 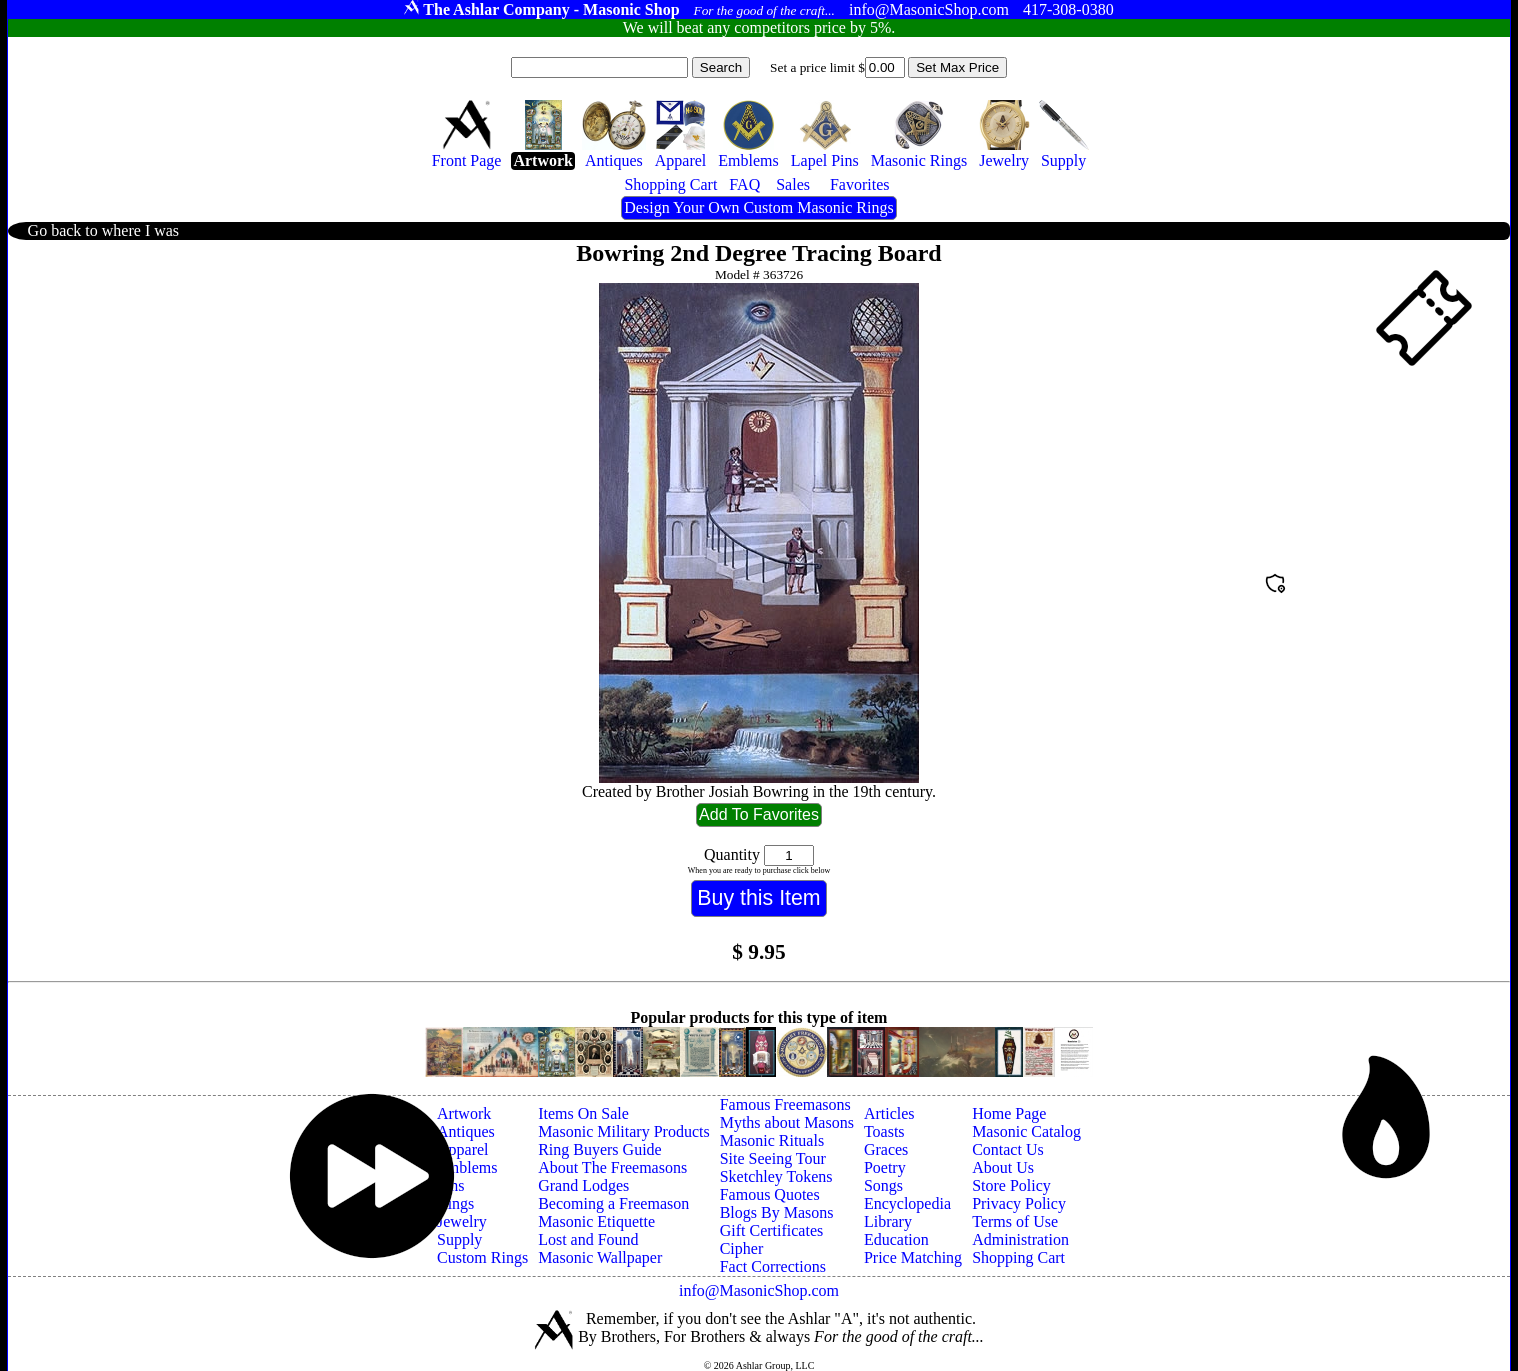 What do you see at coordinates (1386, 1117) in the screenshot?
I see `view trending or hot content` at bounding box center [1386, 1117].